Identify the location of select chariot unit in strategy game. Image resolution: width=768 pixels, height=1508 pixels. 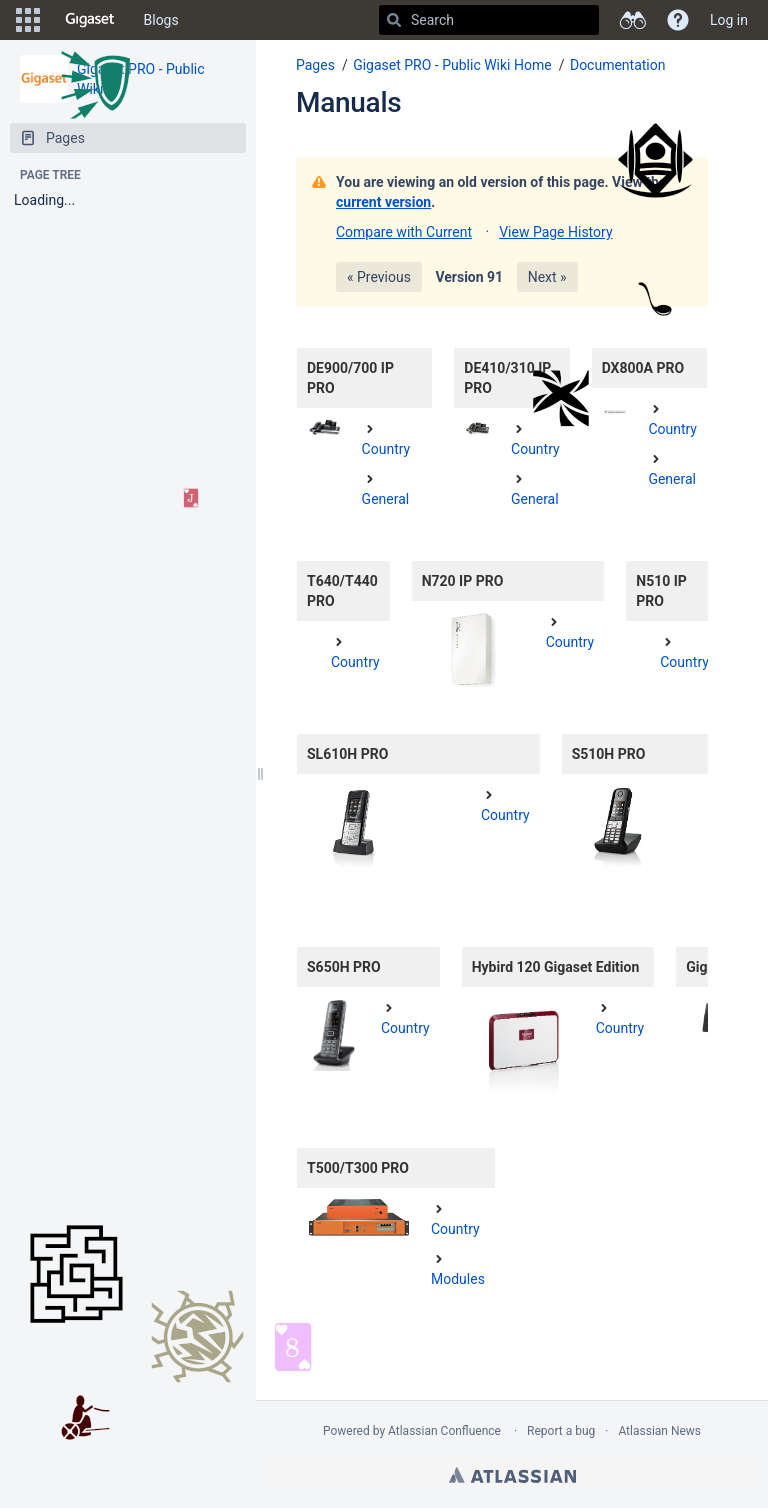
(85, 1416).